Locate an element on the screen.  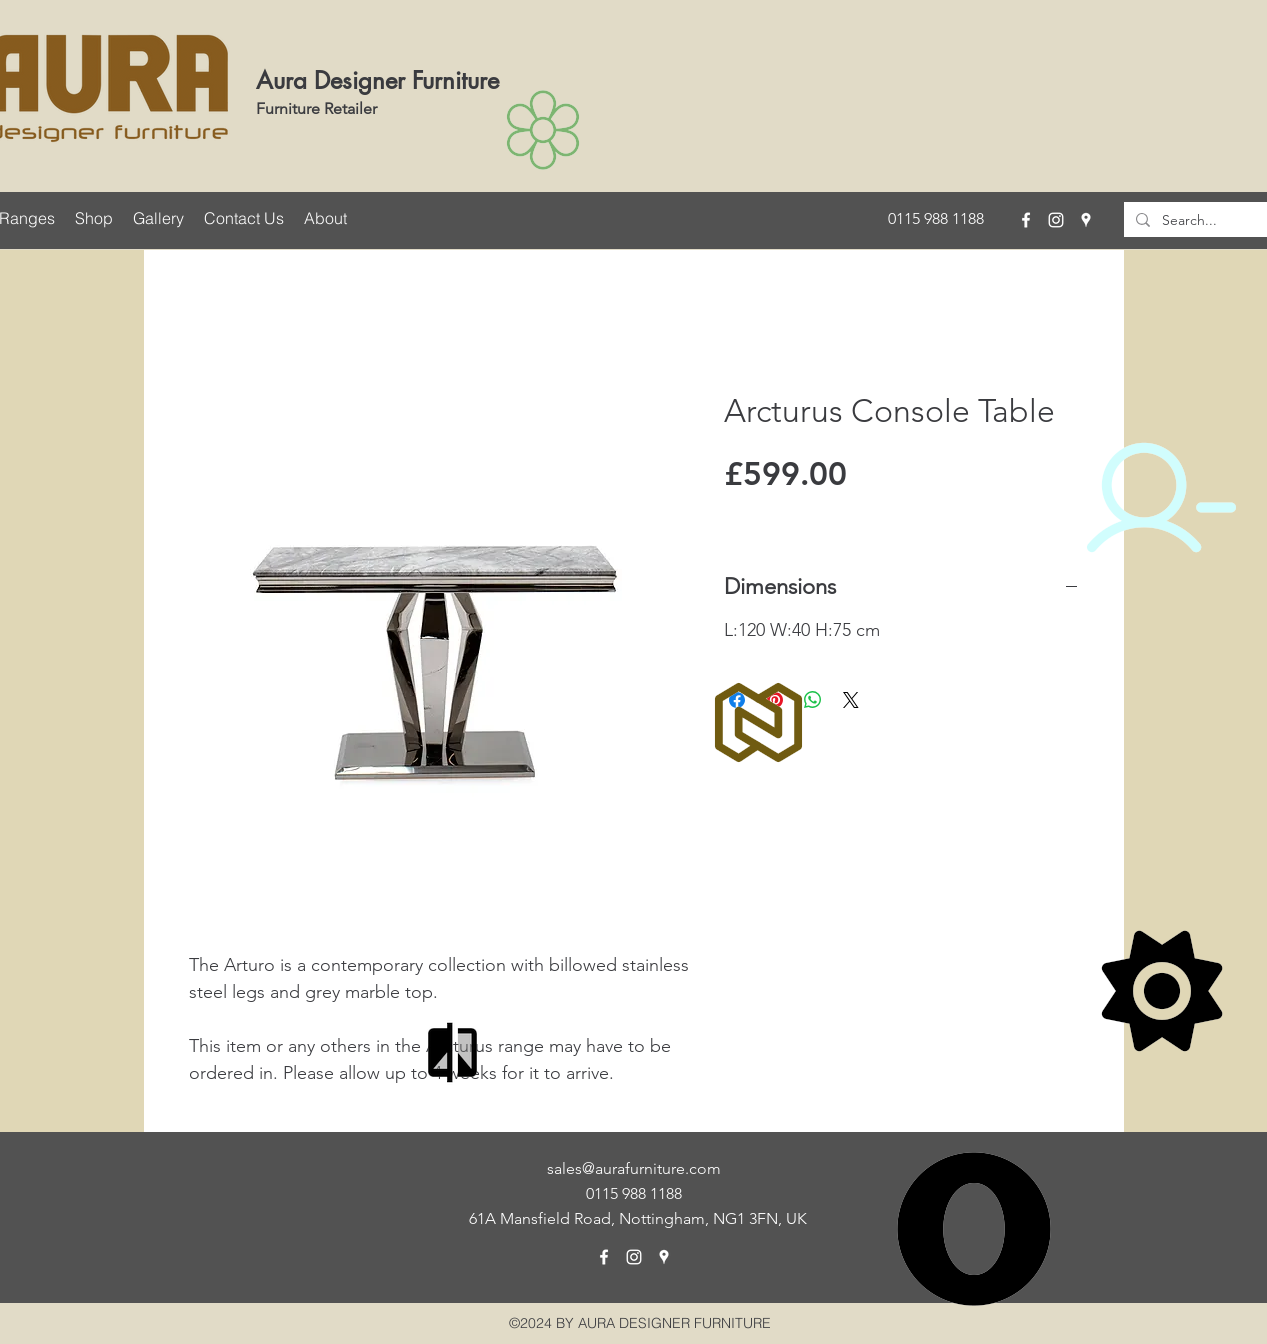
compare two images side by side is located at coordinates (452, 1052).